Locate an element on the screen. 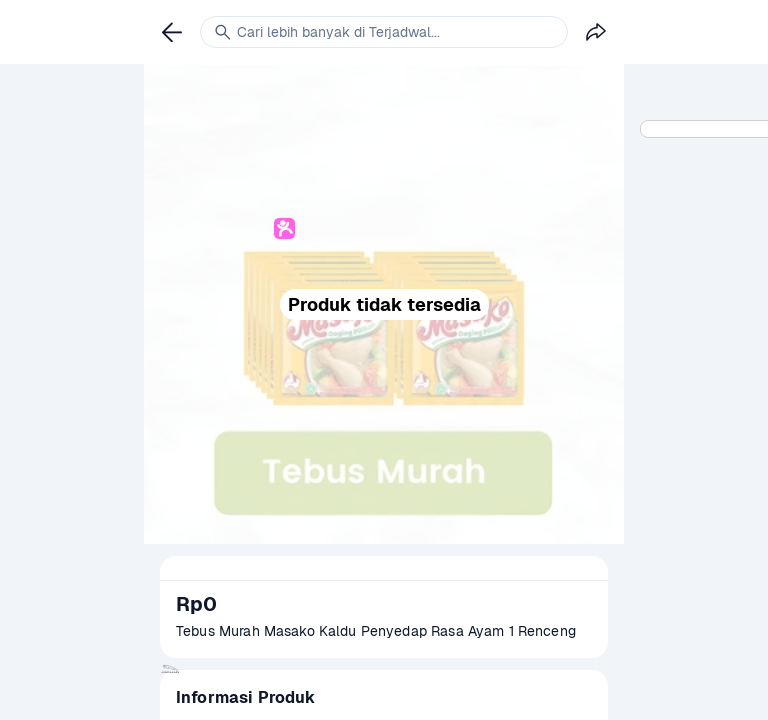  open the Dianping app is located at coordinates (284, 228).